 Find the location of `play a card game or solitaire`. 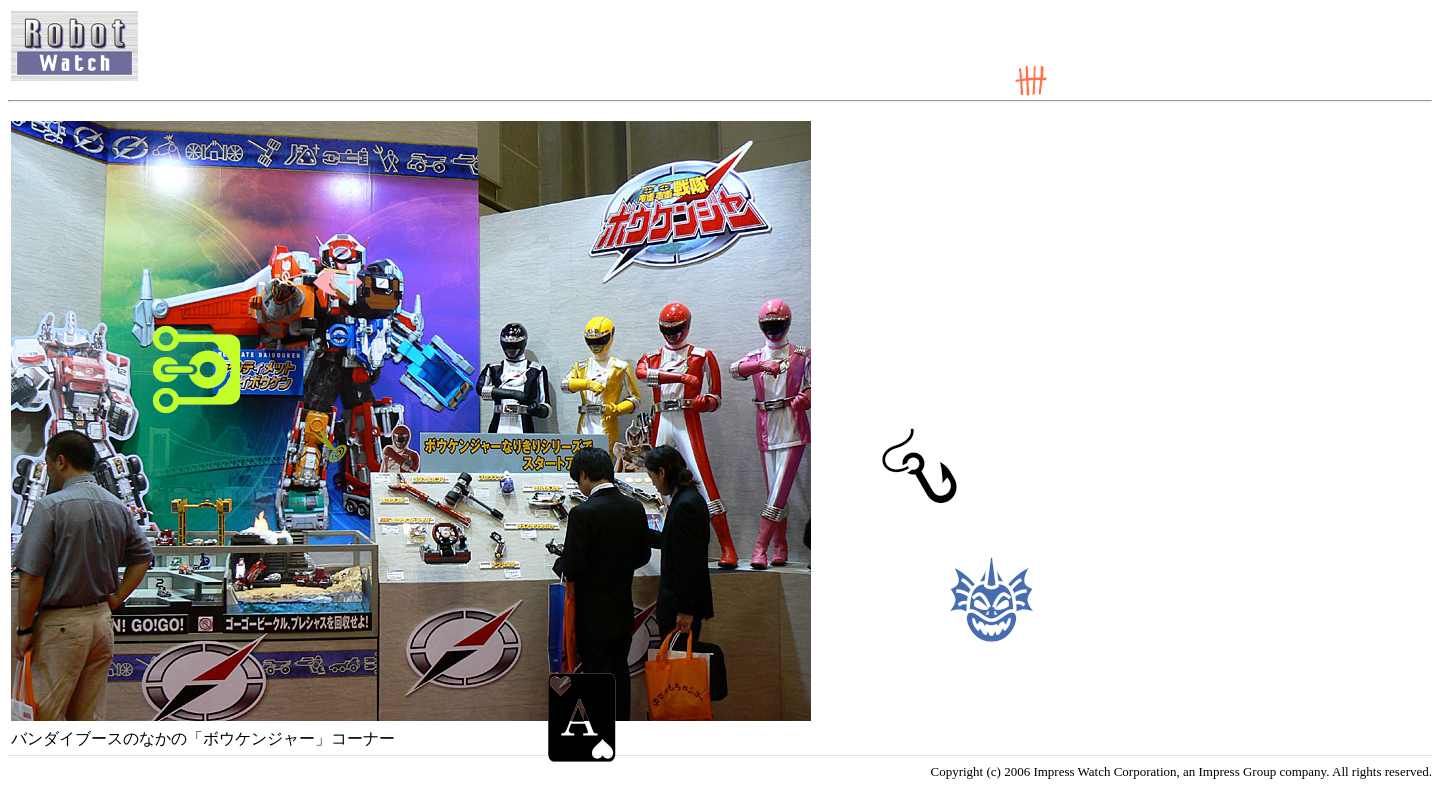

play a card game or solitaire is located at coordinates (581, 717).